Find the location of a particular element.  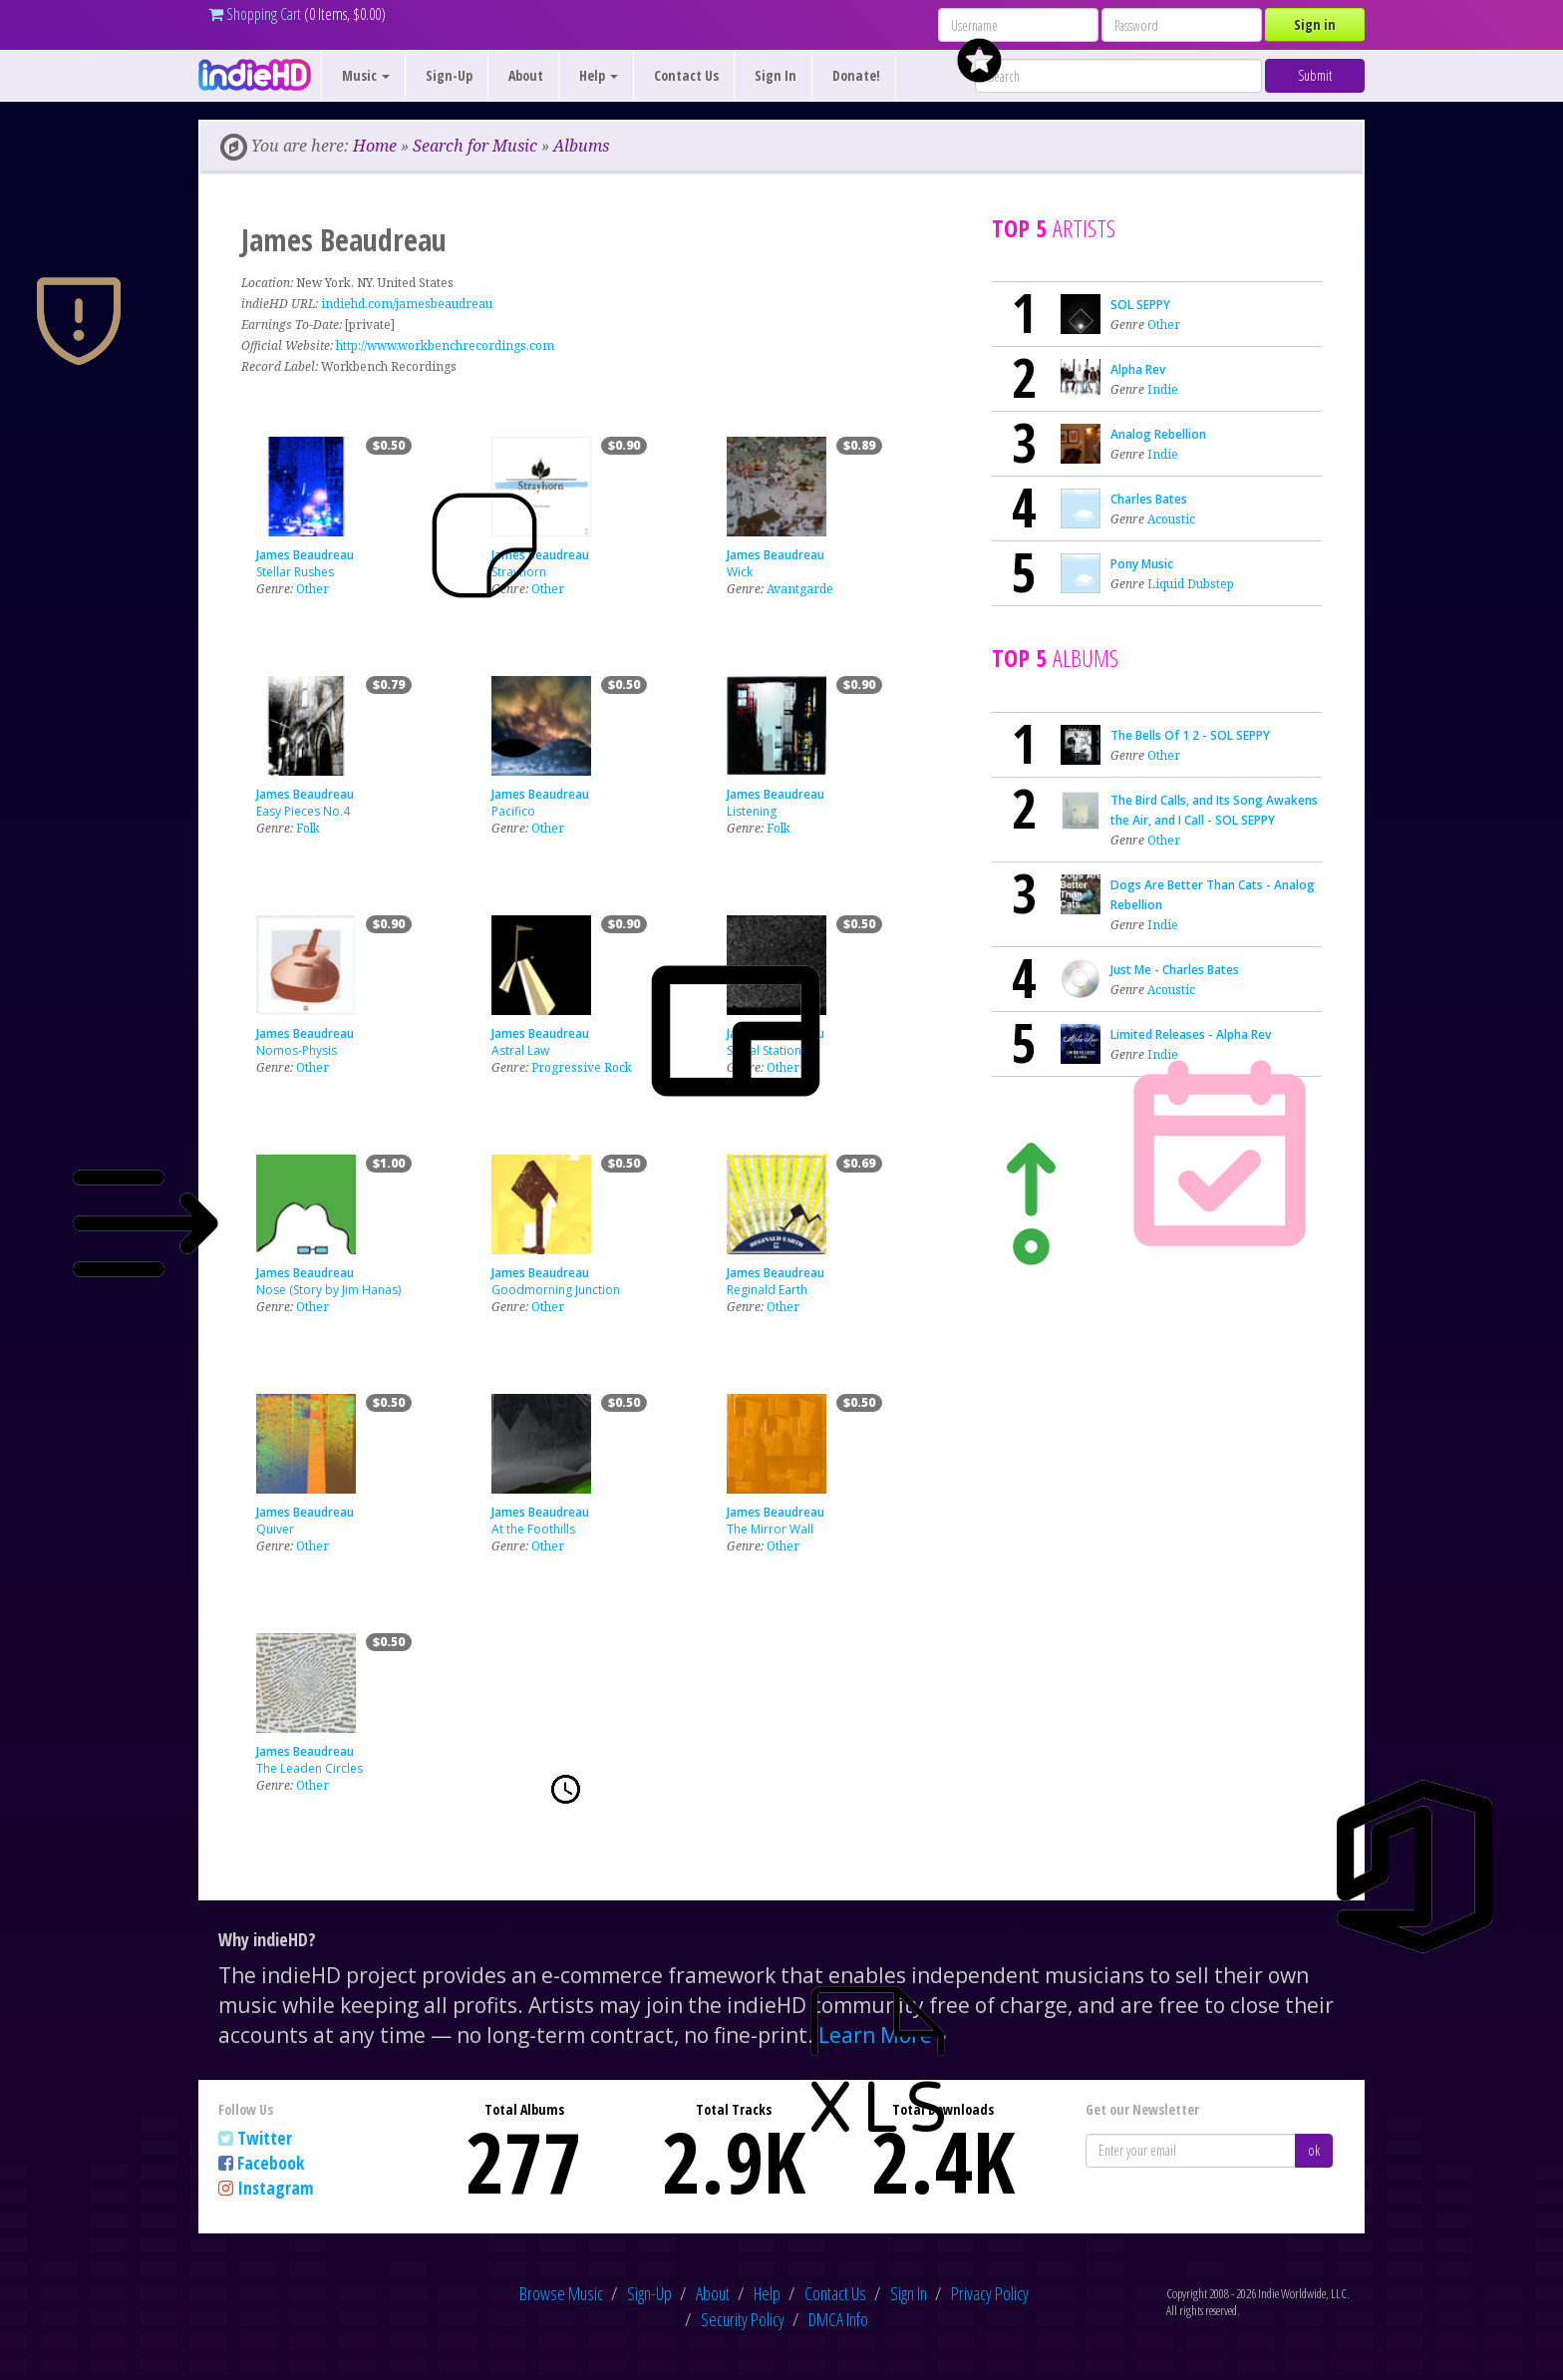

enable picture-in-picture mode is located at coordinates (736, 1031).